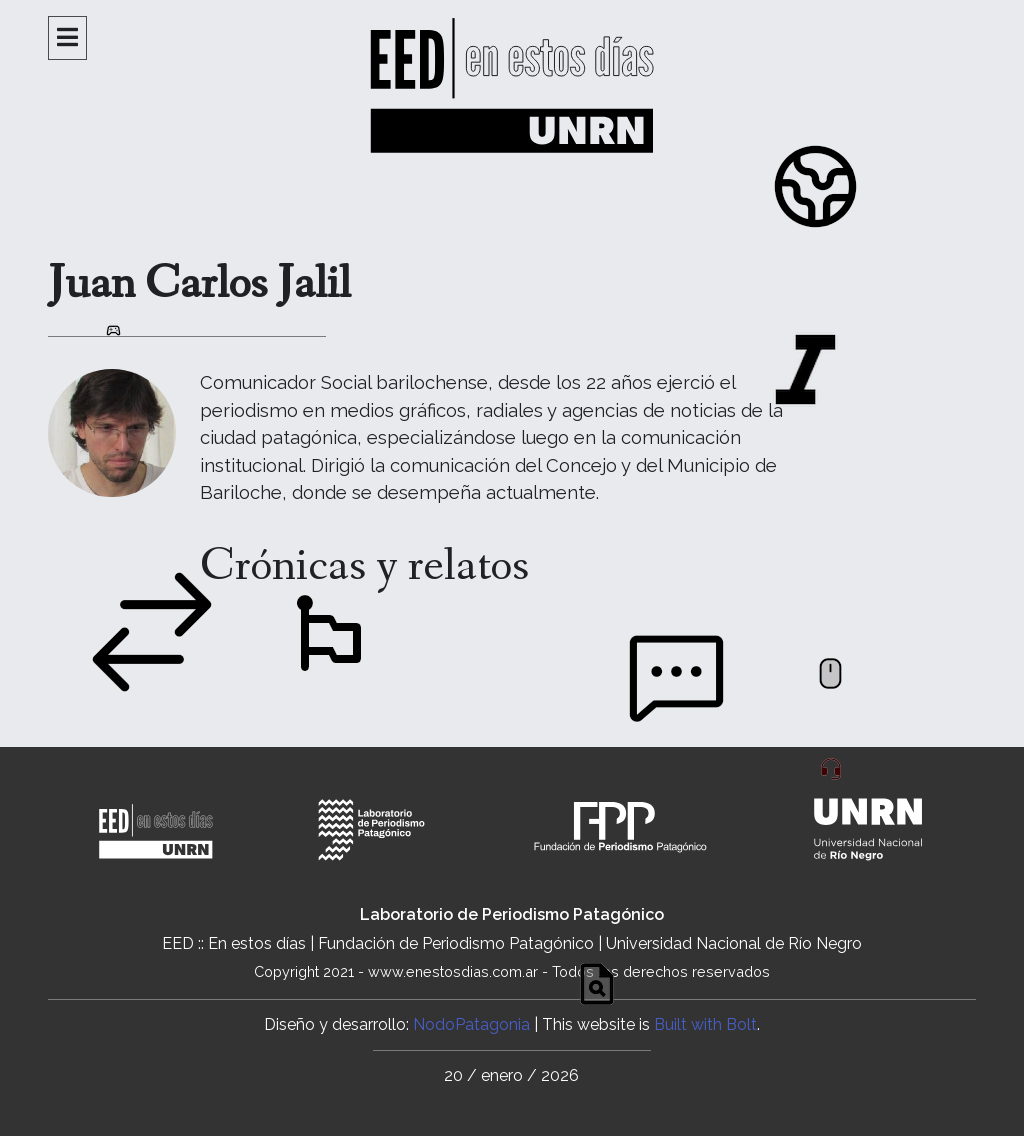  I want to click on access gaming or esports features, so click(113, 330).